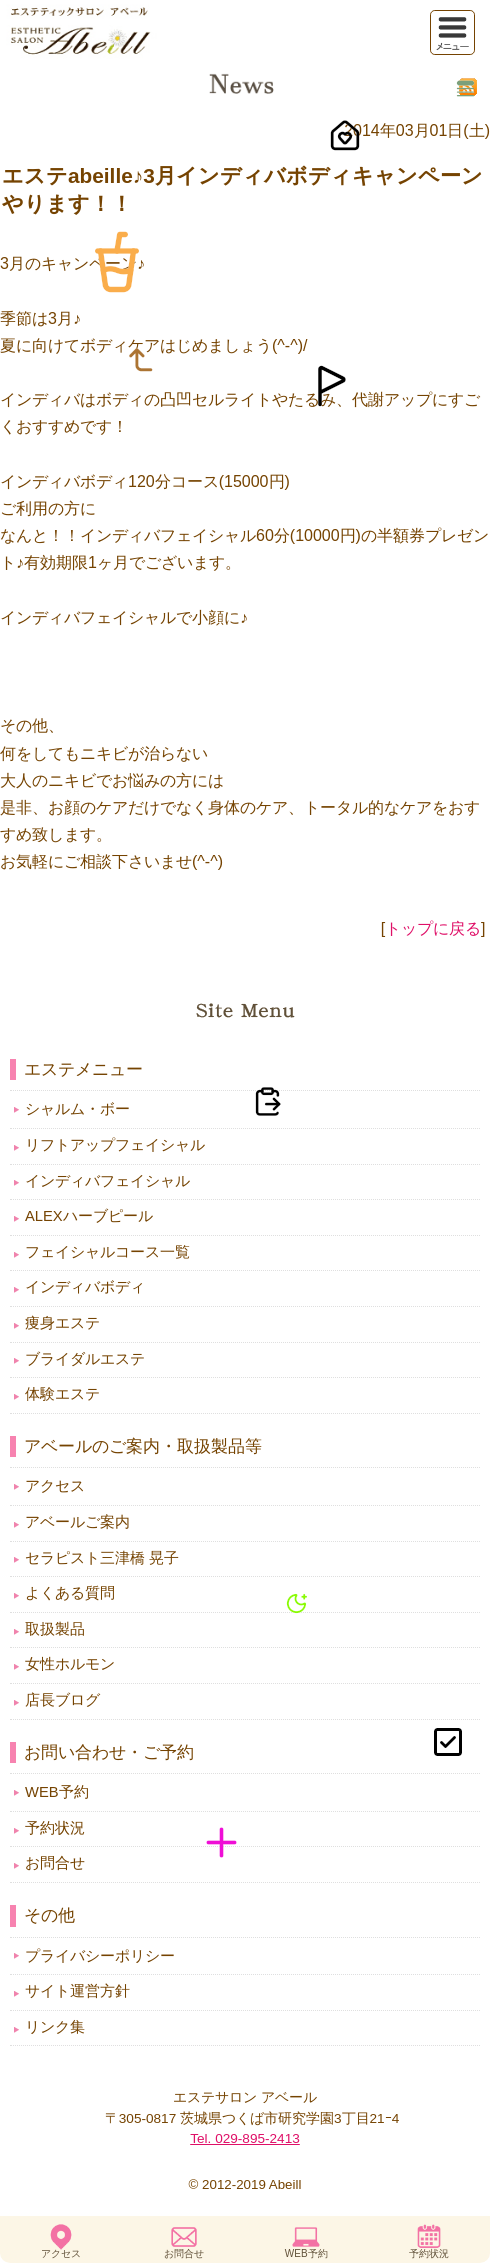  Describe the element at coordinates (267, 1101) in the screenshot. I see `paste content from clipboard` at that location.